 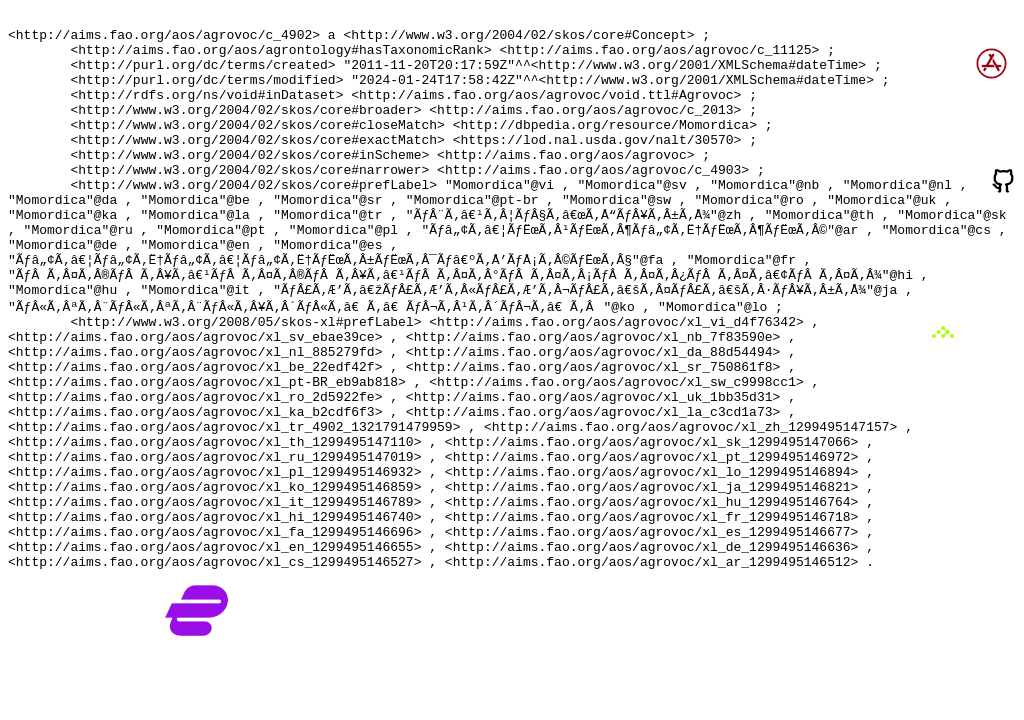 I want to click on open the ExpressVPN app, so click(x=196, y=610).